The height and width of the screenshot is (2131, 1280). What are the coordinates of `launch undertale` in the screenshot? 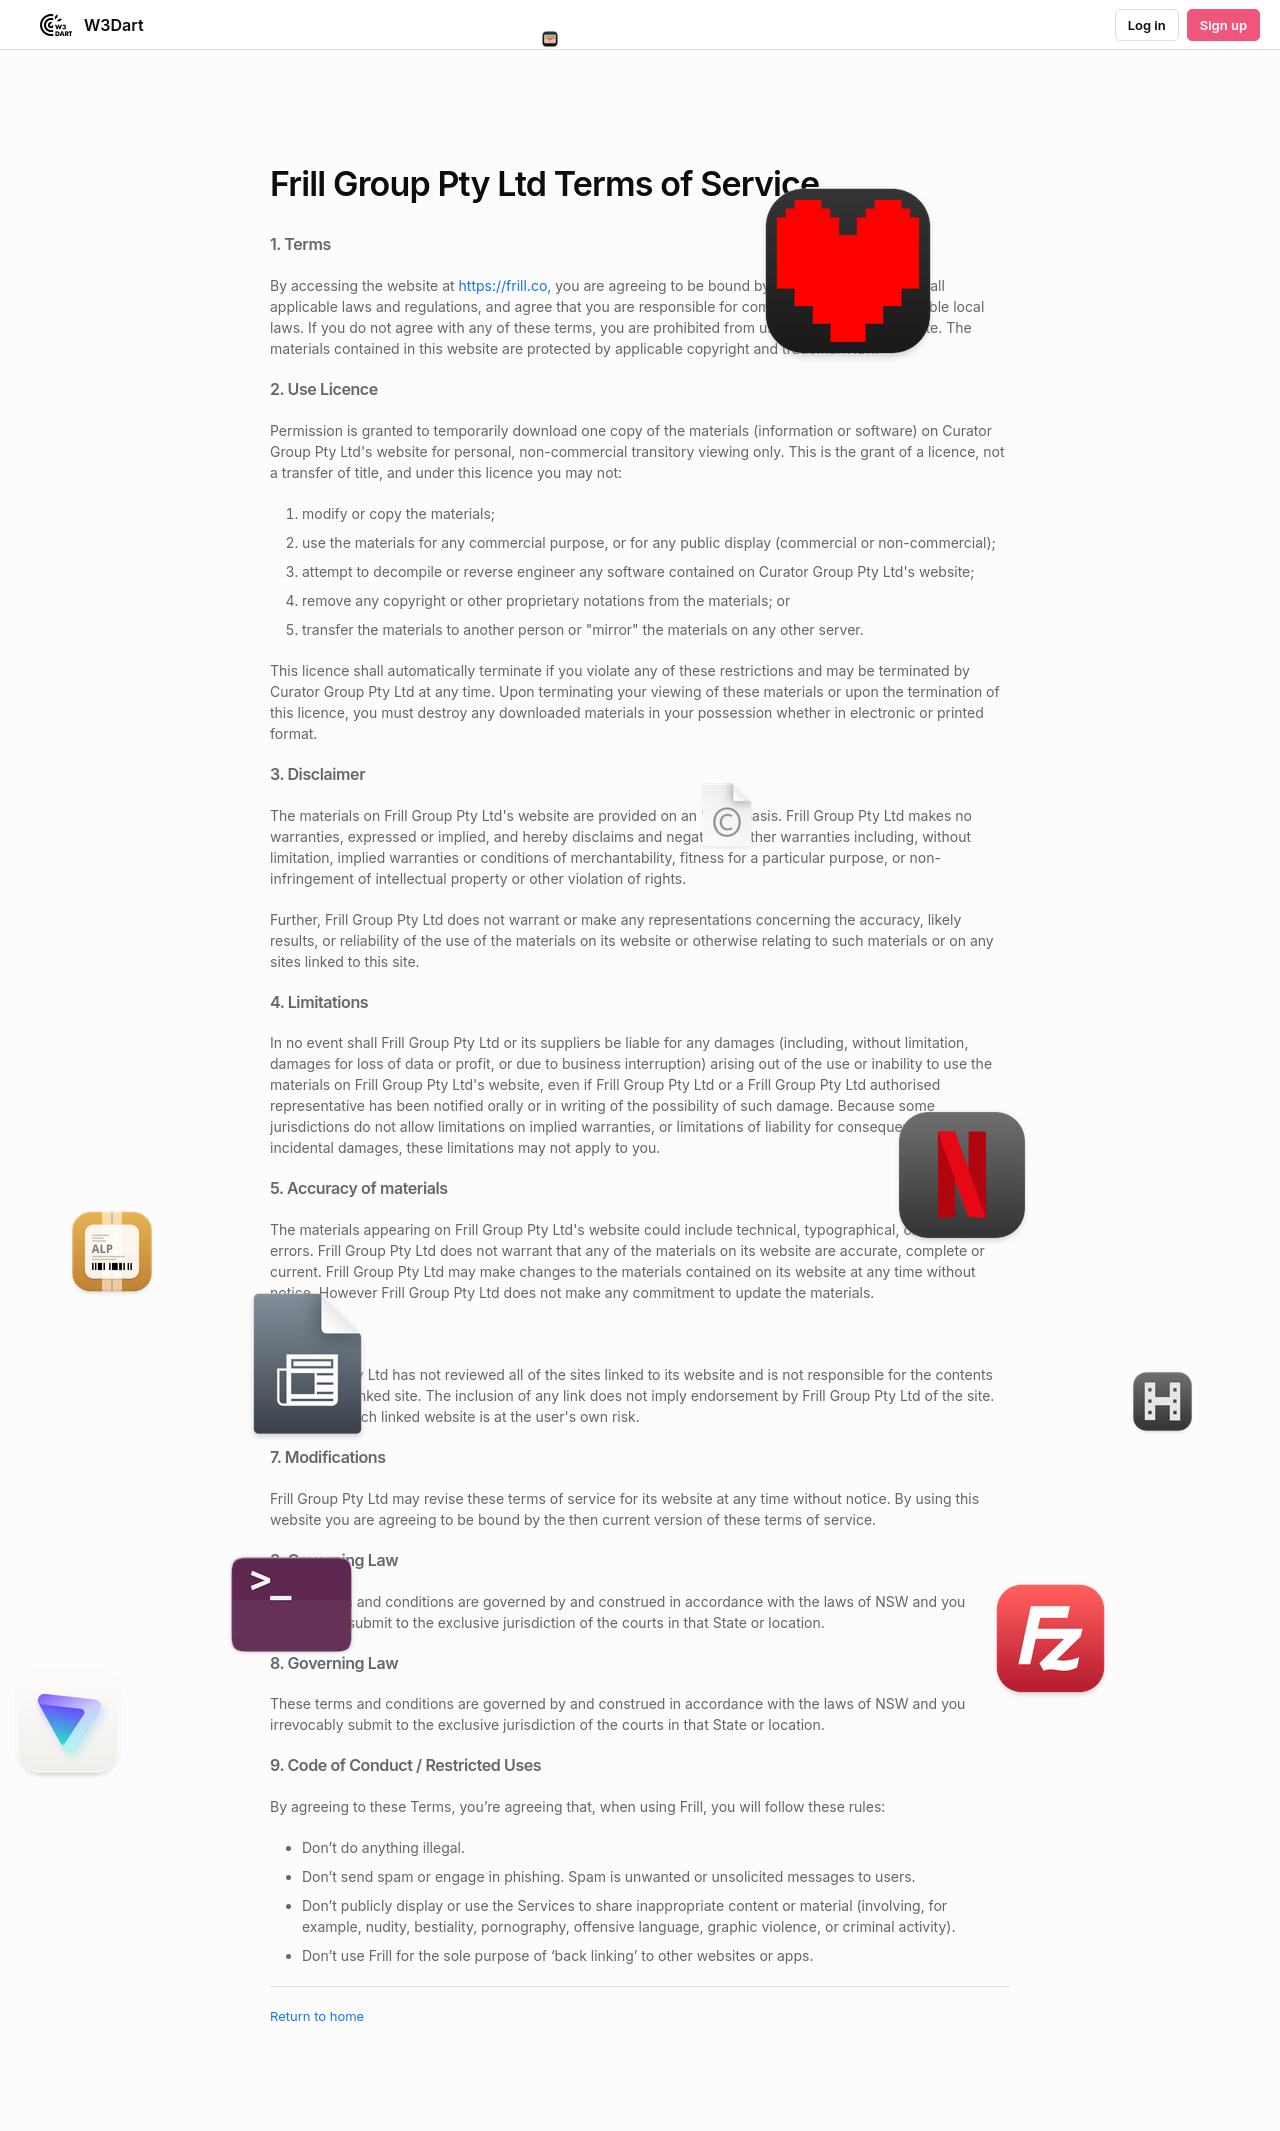 It's located at (848, 271).